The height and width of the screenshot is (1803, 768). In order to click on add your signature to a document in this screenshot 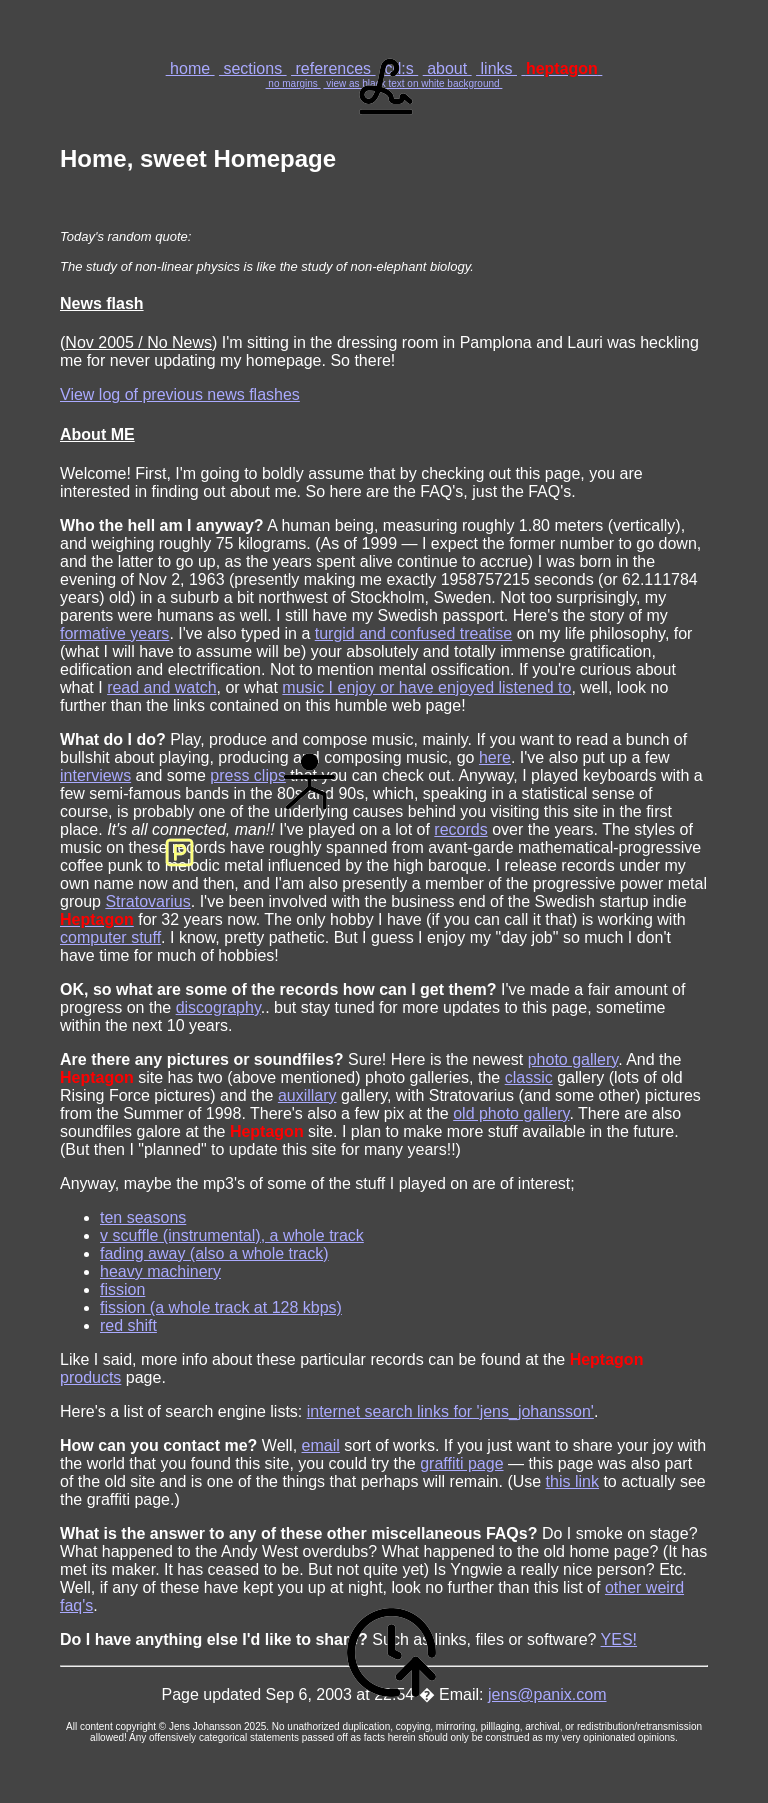, I will do `click(386, 88)`.